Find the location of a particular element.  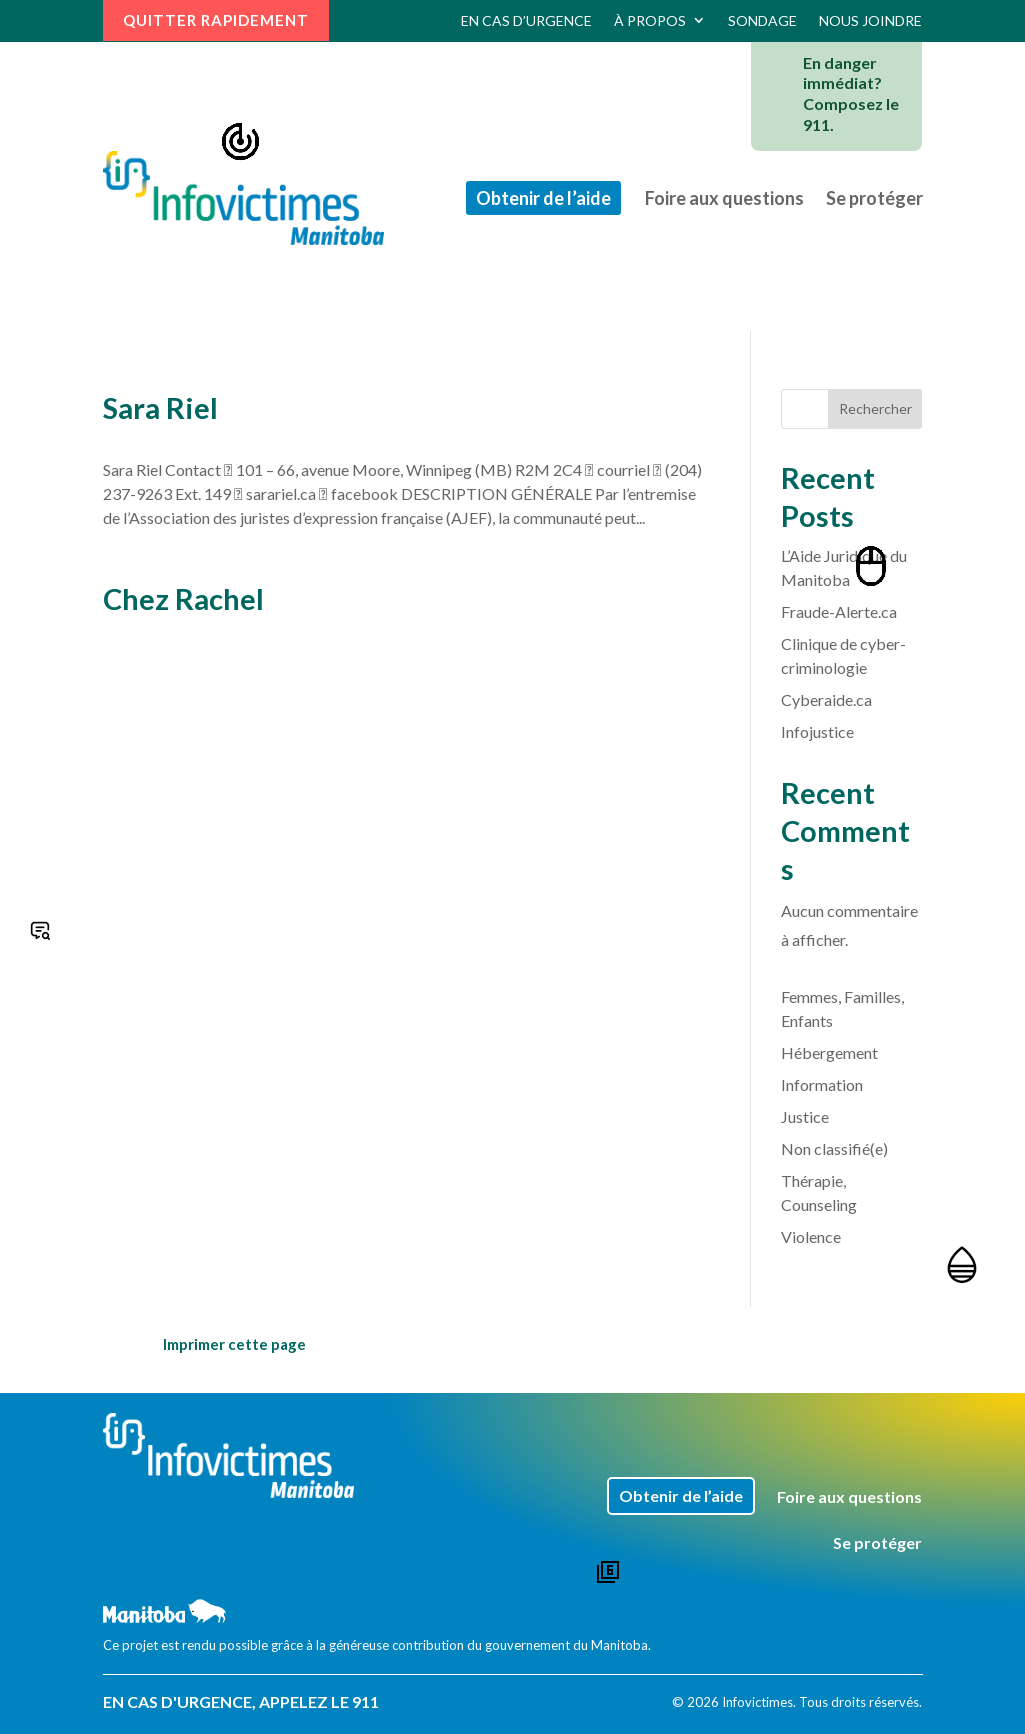

indicates partial fill level or half-full status is located at coordinates (962, 1266).